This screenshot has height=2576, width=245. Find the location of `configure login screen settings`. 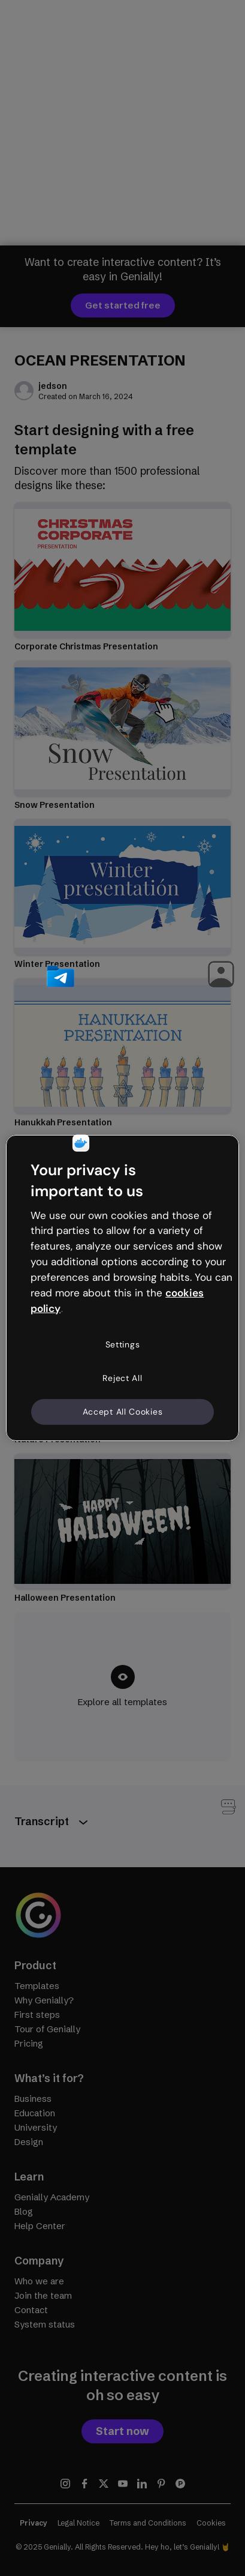

configure login screen settings is located at coordinates (221, 974).